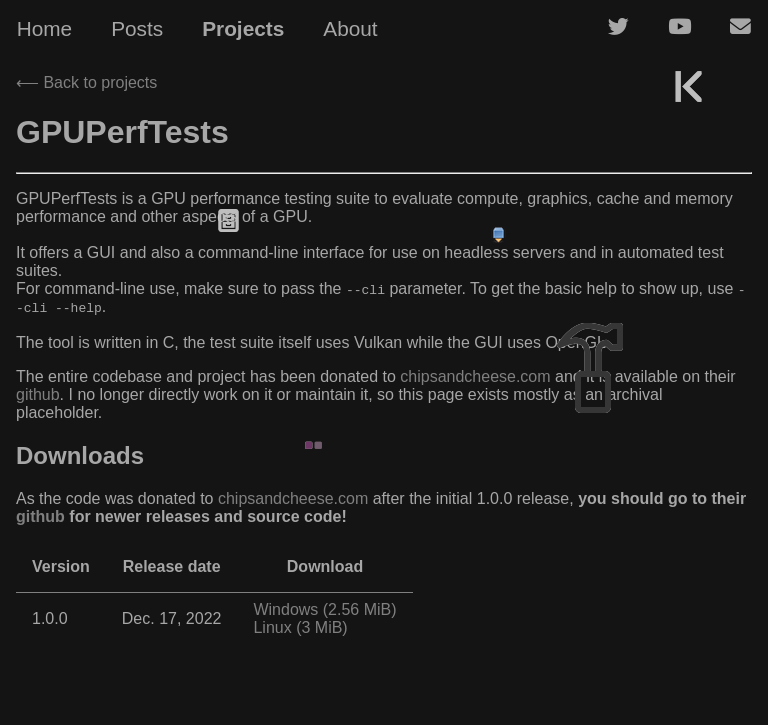 Image resolution: width=768 pixels, height=725 pixels. What do you see at coordinates (228, 220) in the screenshot?
I see `open the file manager application` at bounding box center [228, 220].